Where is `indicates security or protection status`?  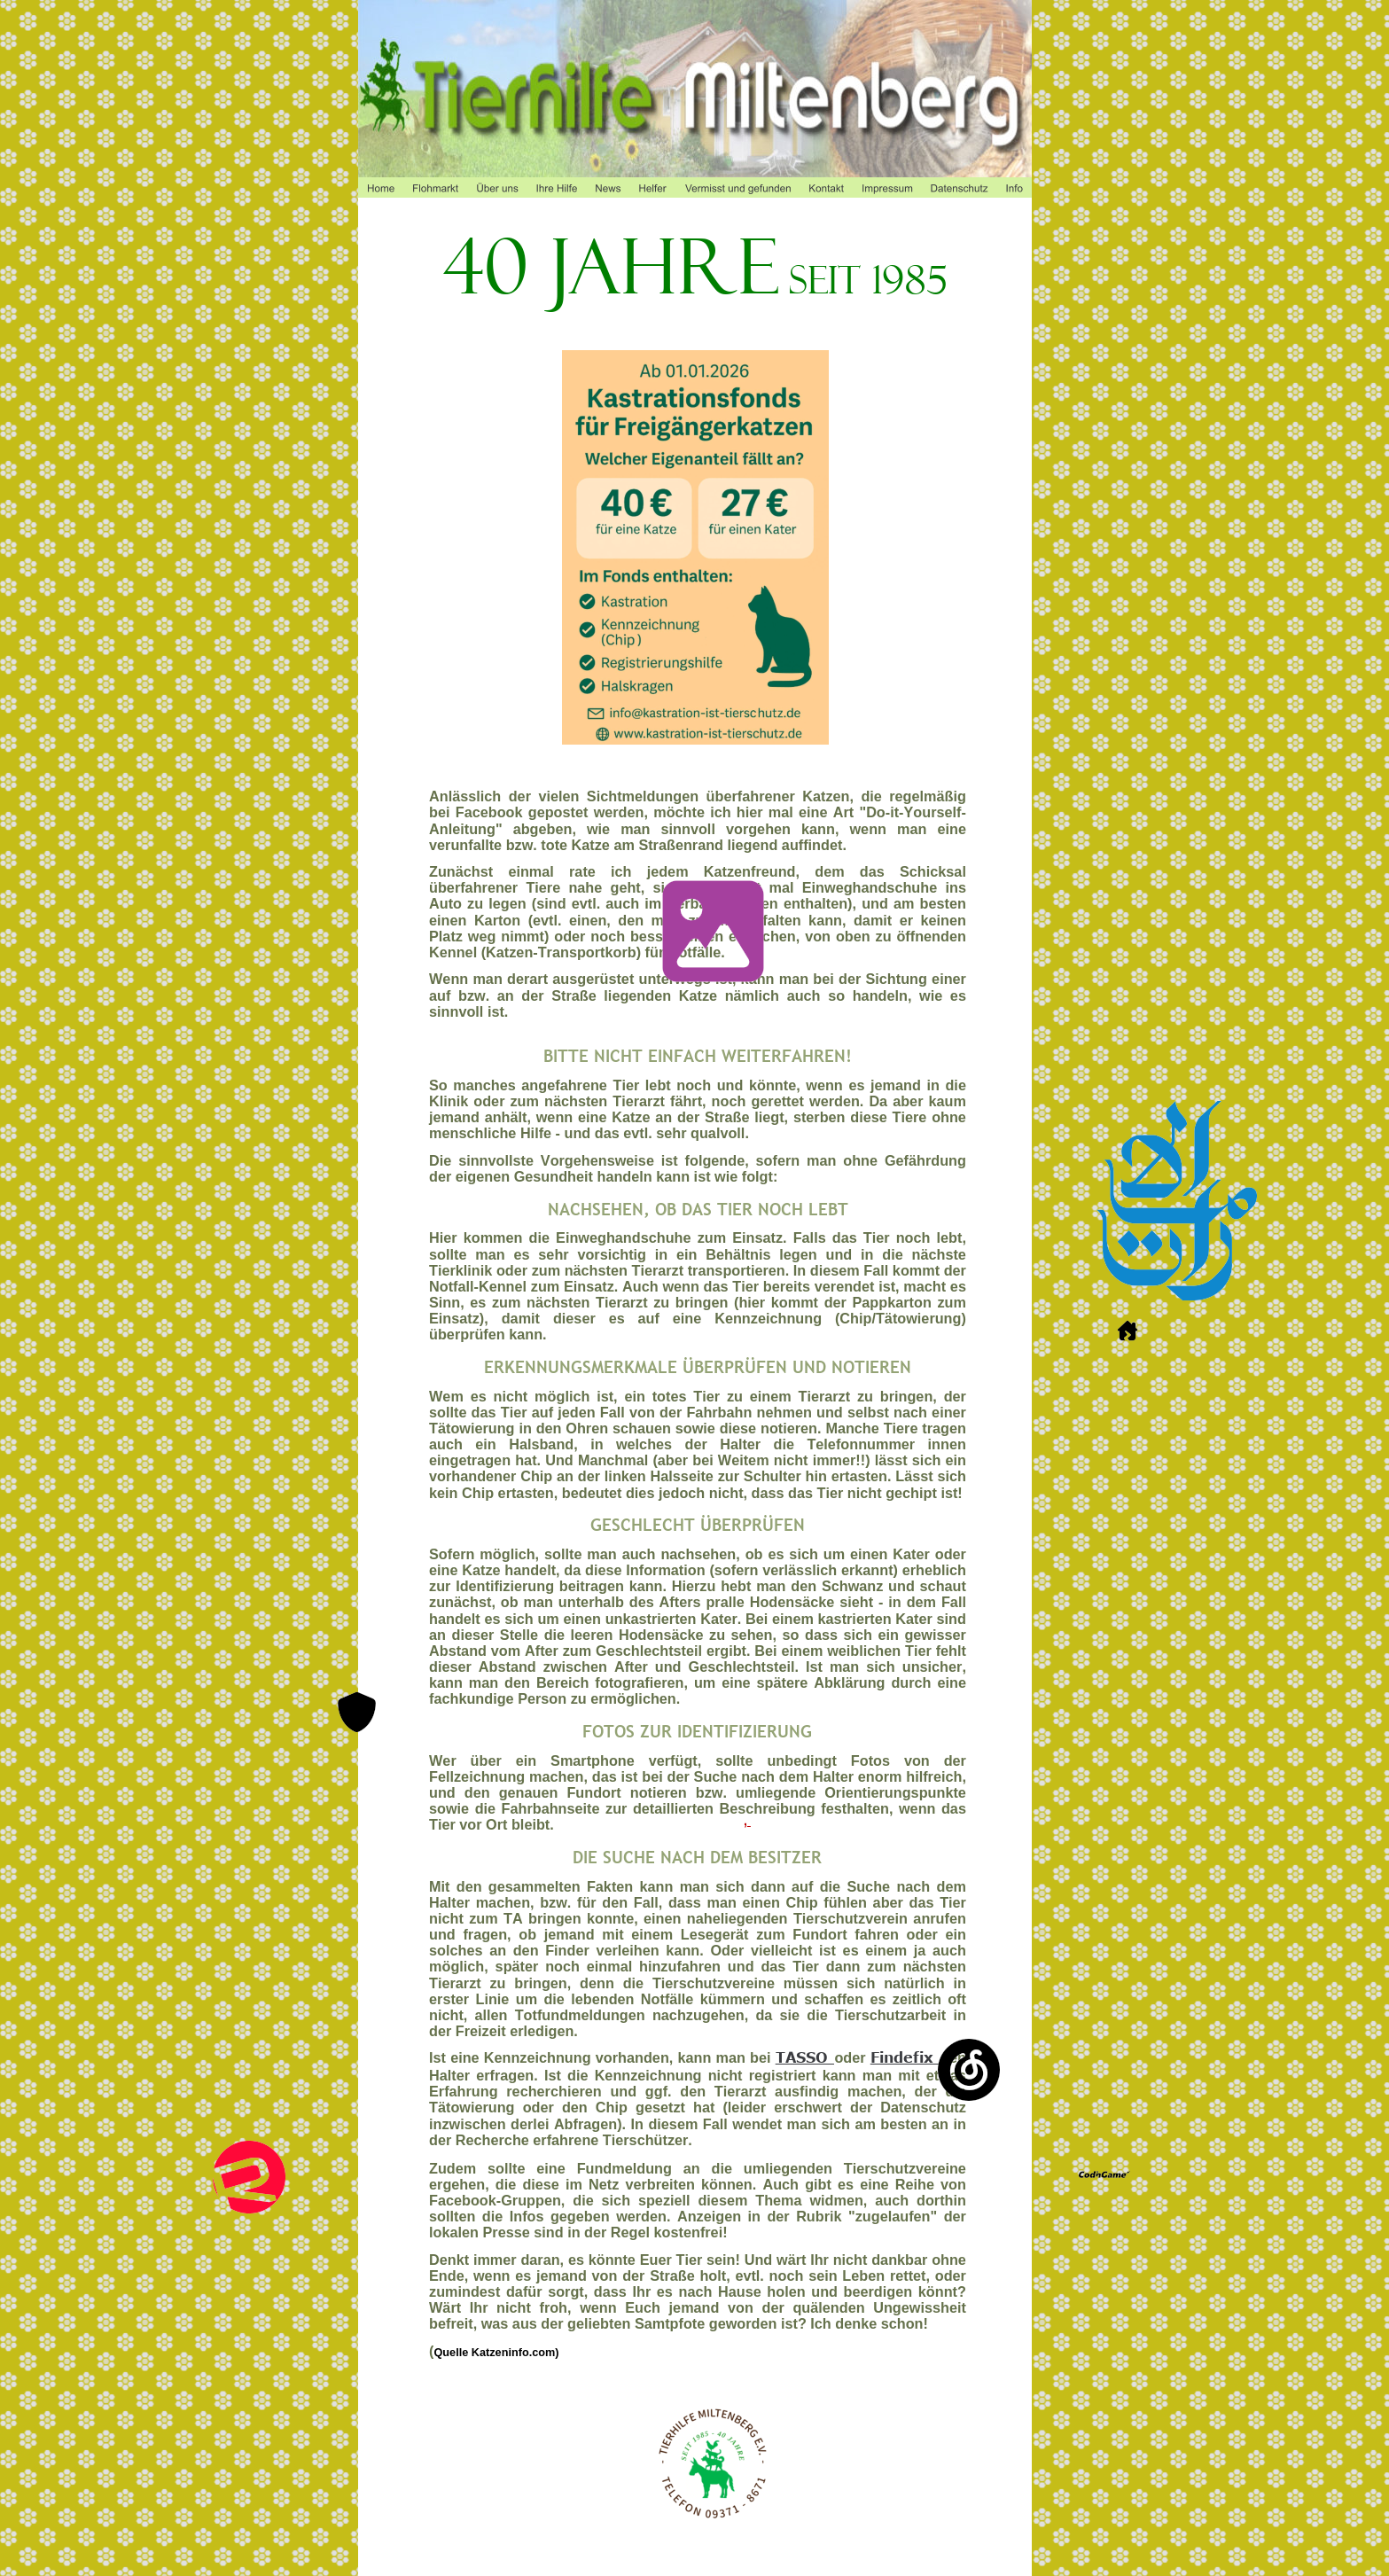
indicates security or protection status is located at coordinates (356, 1712).